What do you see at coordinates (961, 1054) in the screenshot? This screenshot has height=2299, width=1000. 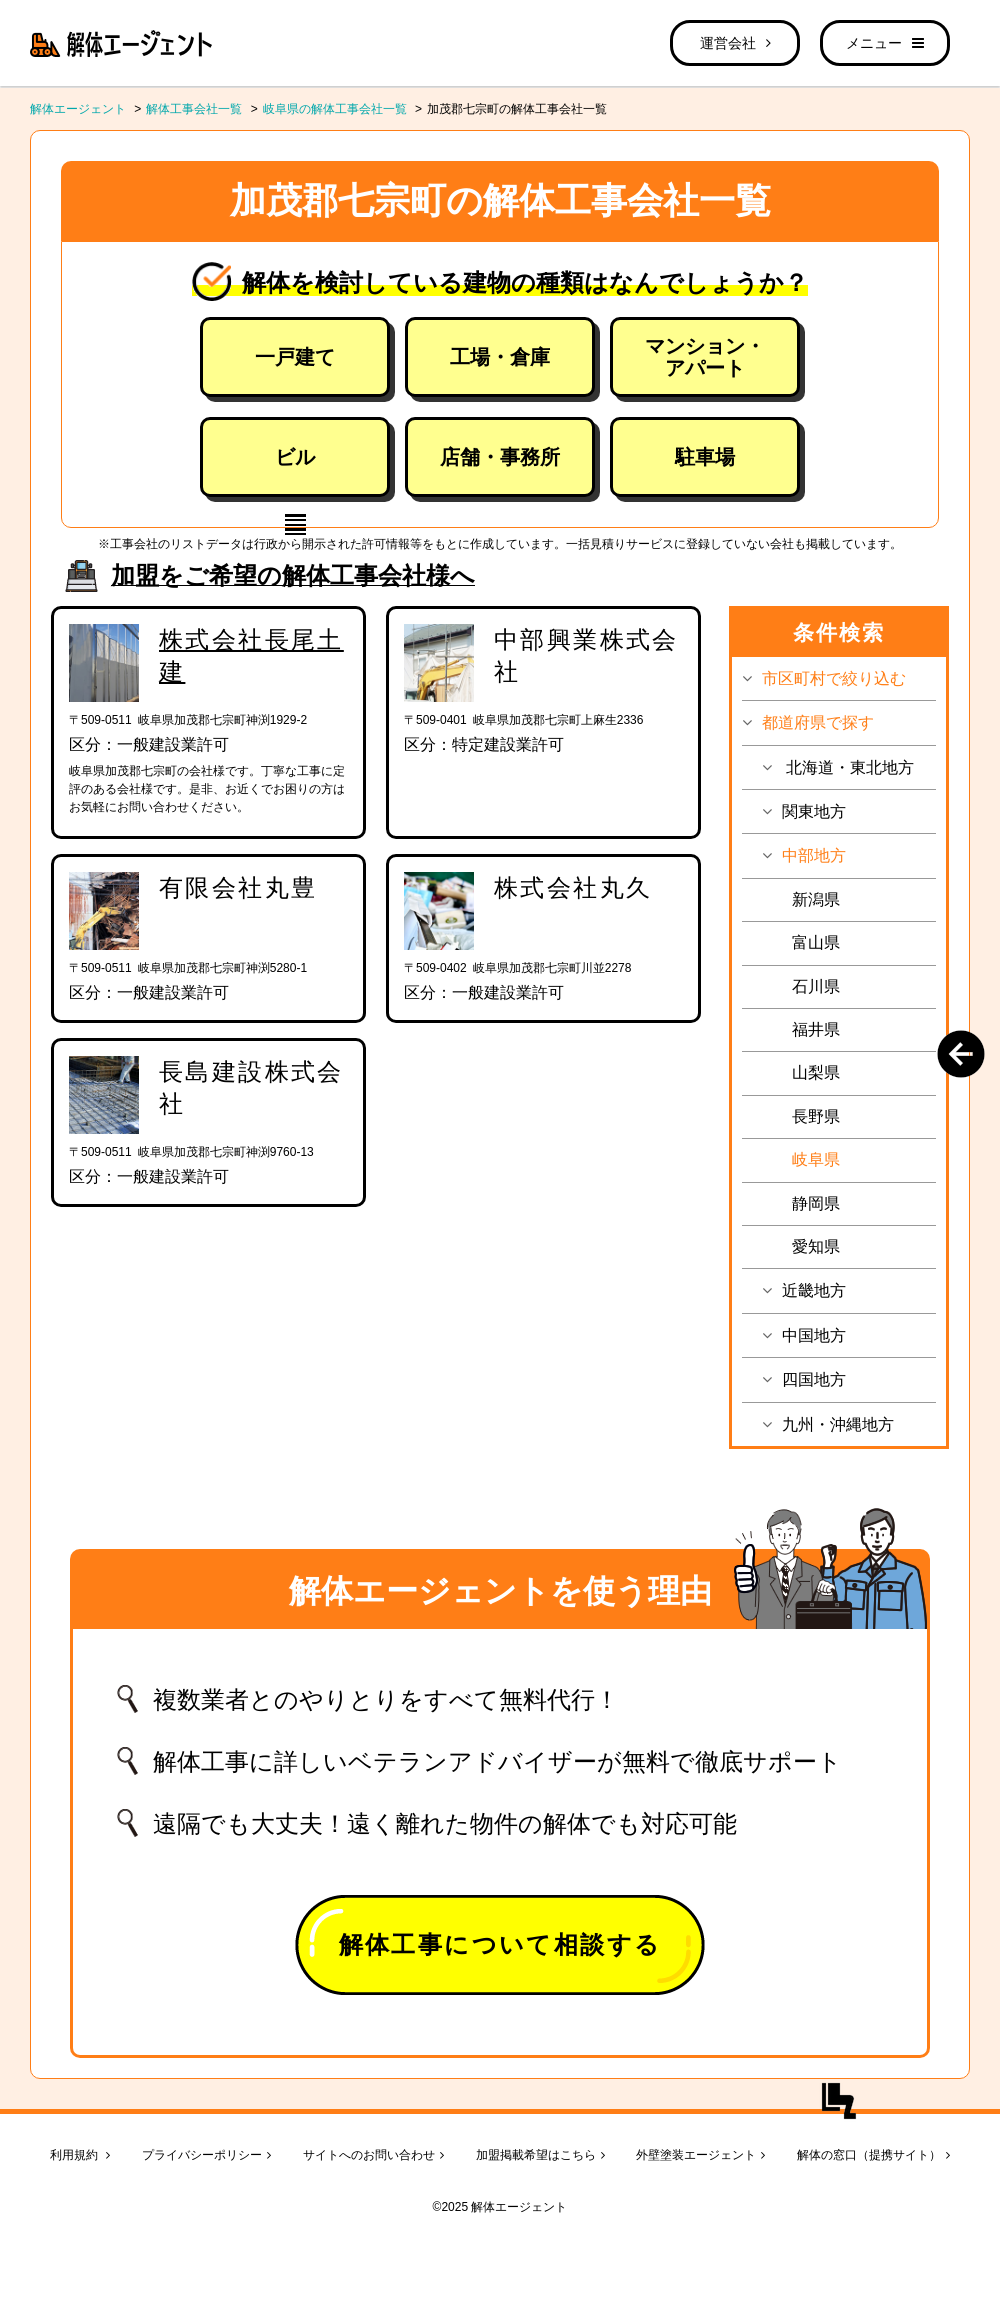 I see `go back to the previous screen` at bounding box center [961, 1054].